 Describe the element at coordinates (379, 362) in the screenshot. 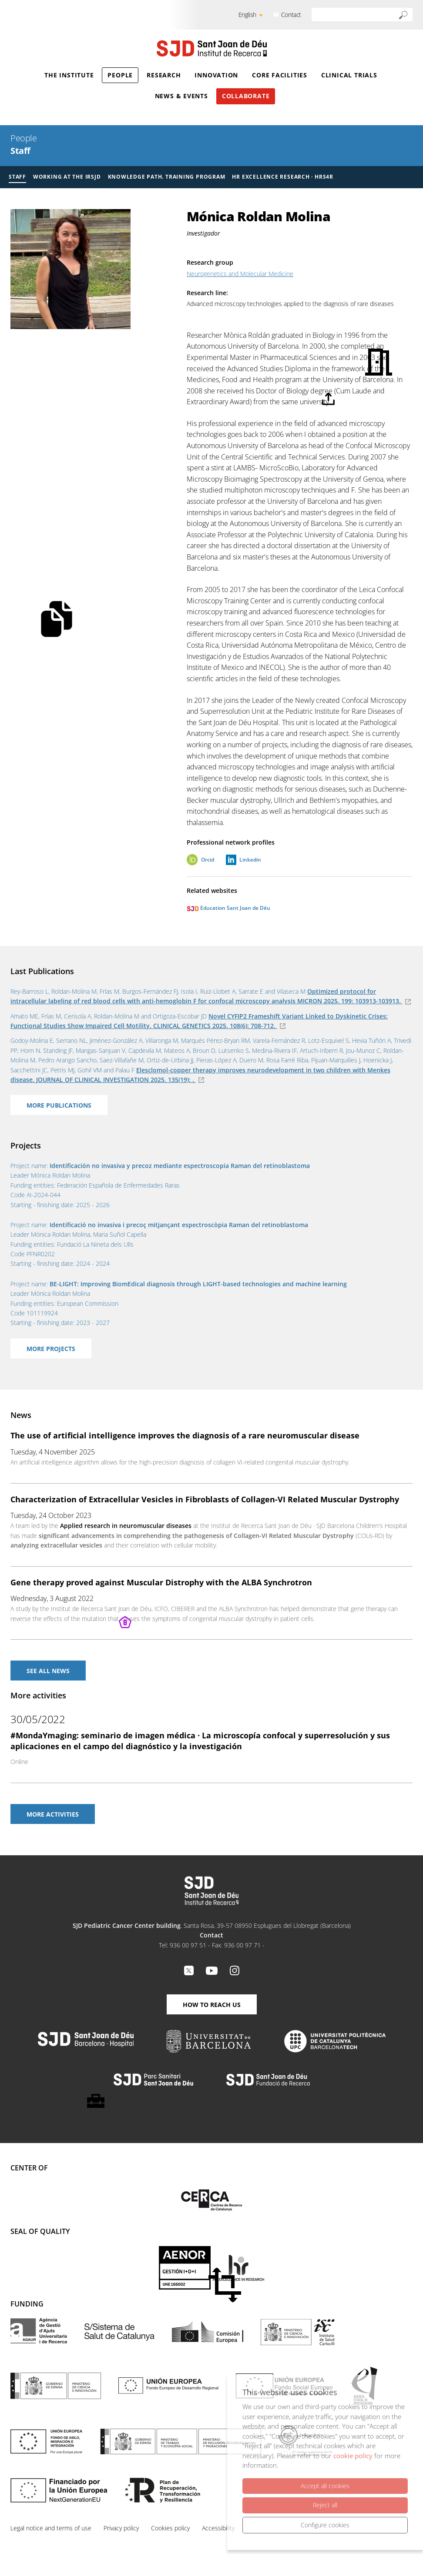

I see `access meeting room booking` at that location.